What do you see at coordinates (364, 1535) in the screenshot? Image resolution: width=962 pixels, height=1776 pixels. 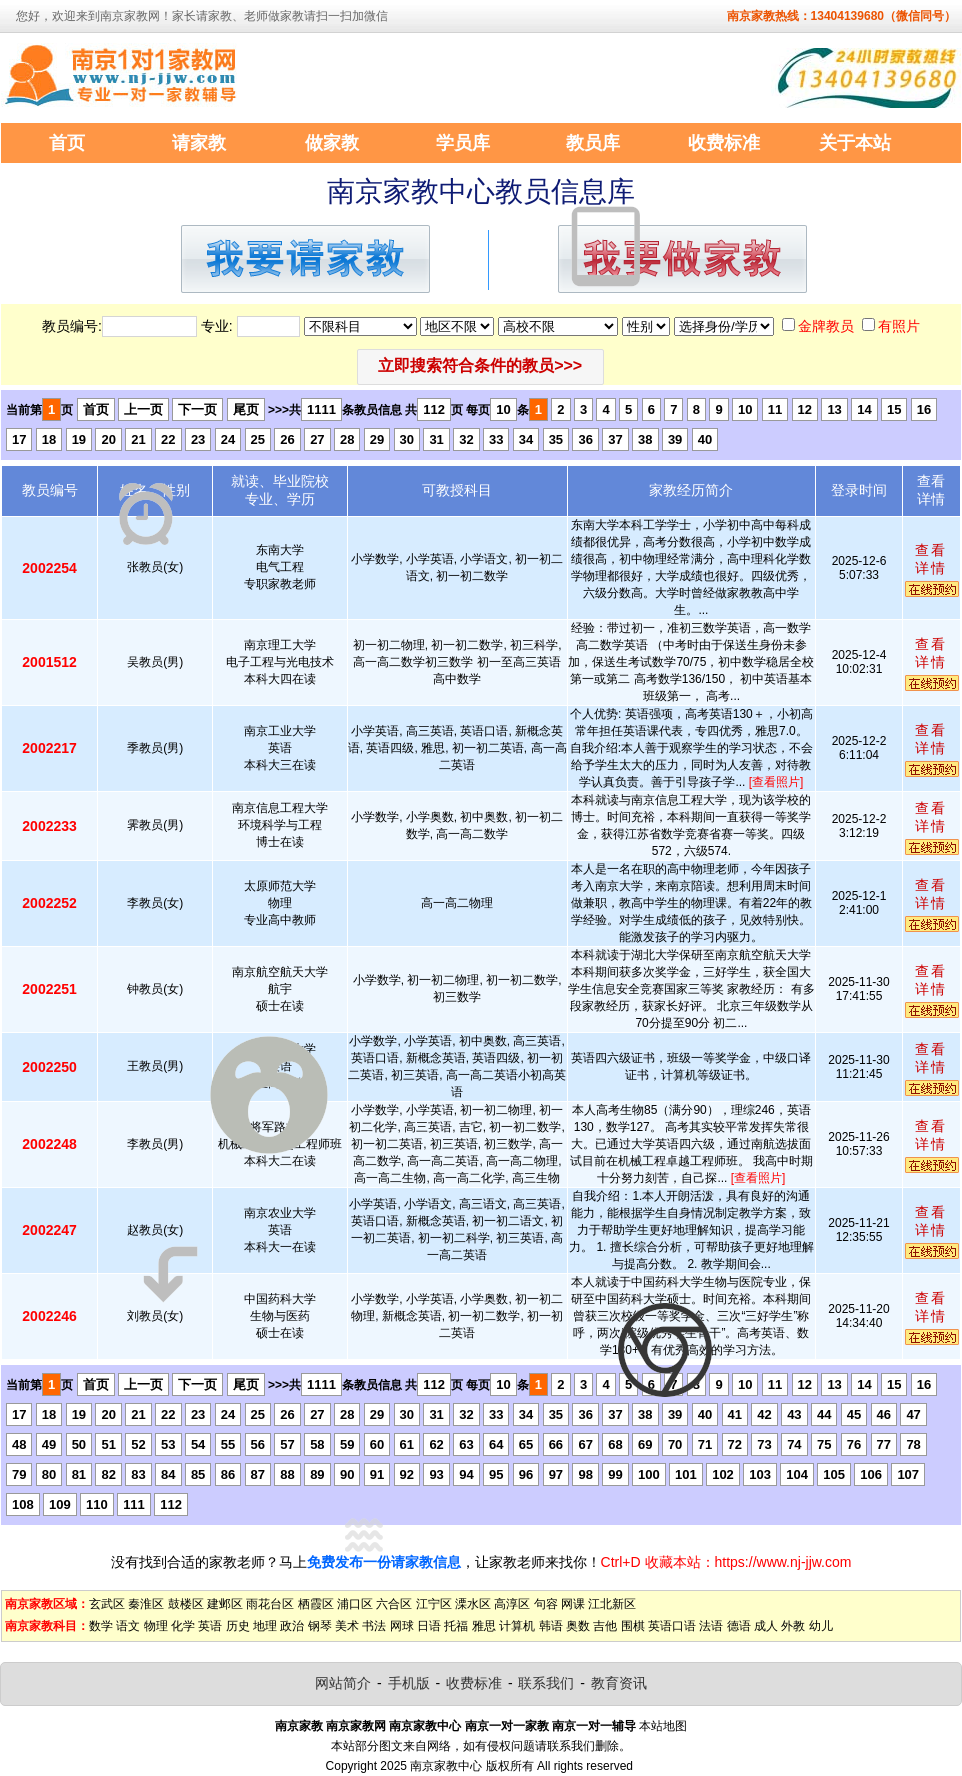 I see `indicates foggy weather conditions` at bounding box center [364, 1535].